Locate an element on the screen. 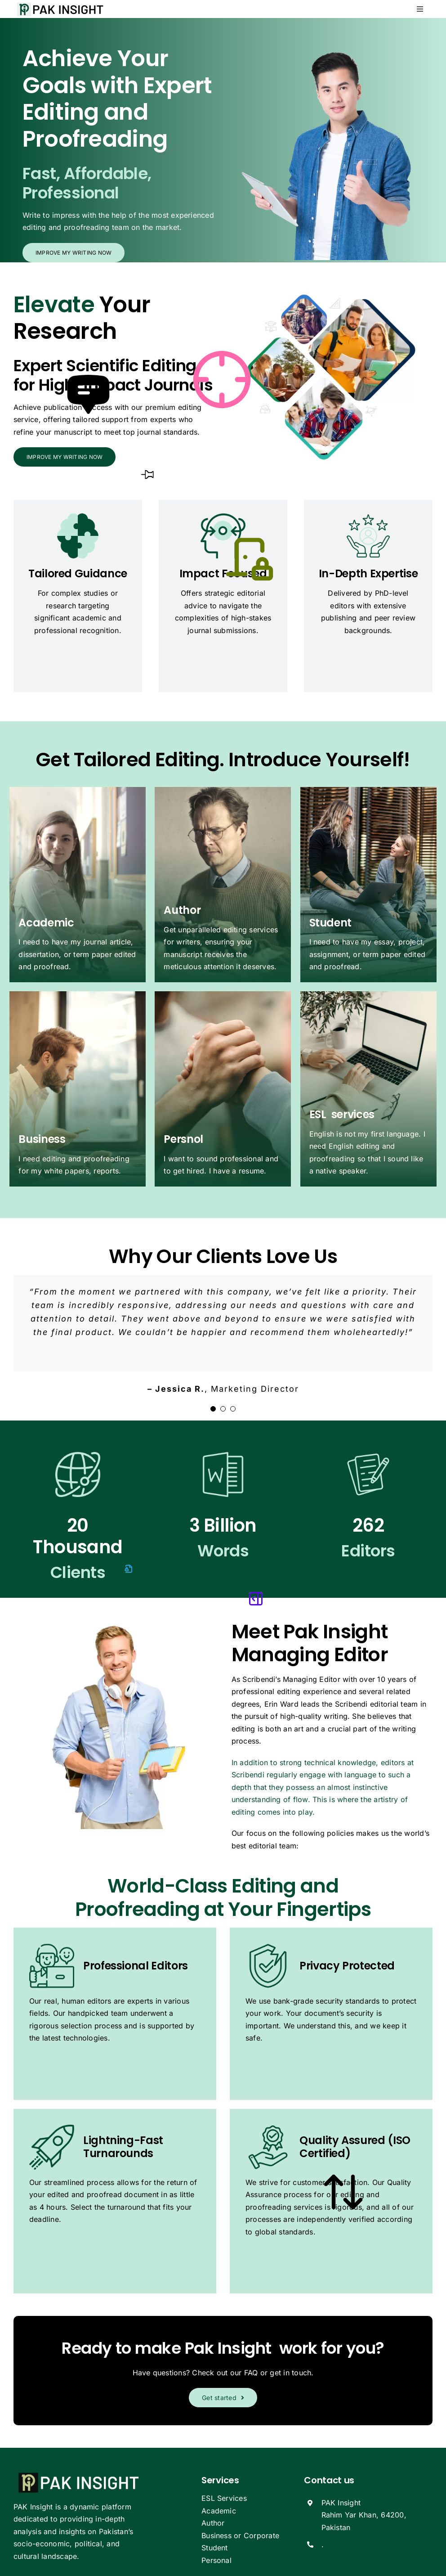  pin an item to keep it visible is located at coordinates (147, 474).